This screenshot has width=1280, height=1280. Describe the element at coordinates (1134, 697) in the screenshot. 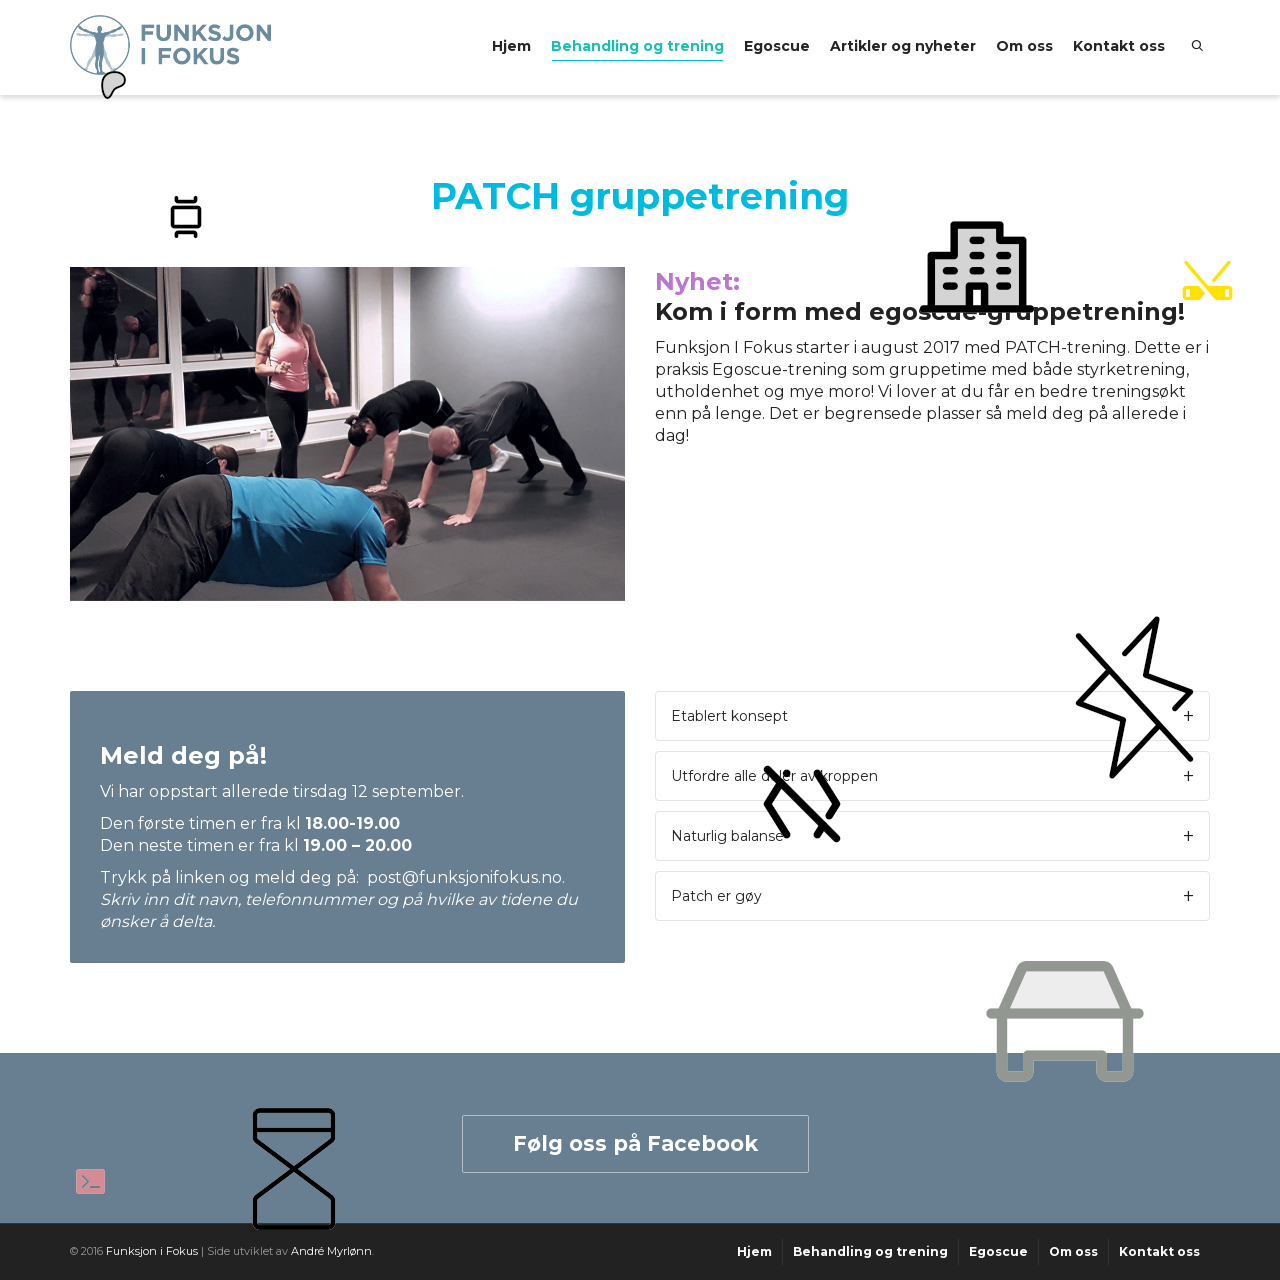

I see `disable flash or lightning mode` at that location.